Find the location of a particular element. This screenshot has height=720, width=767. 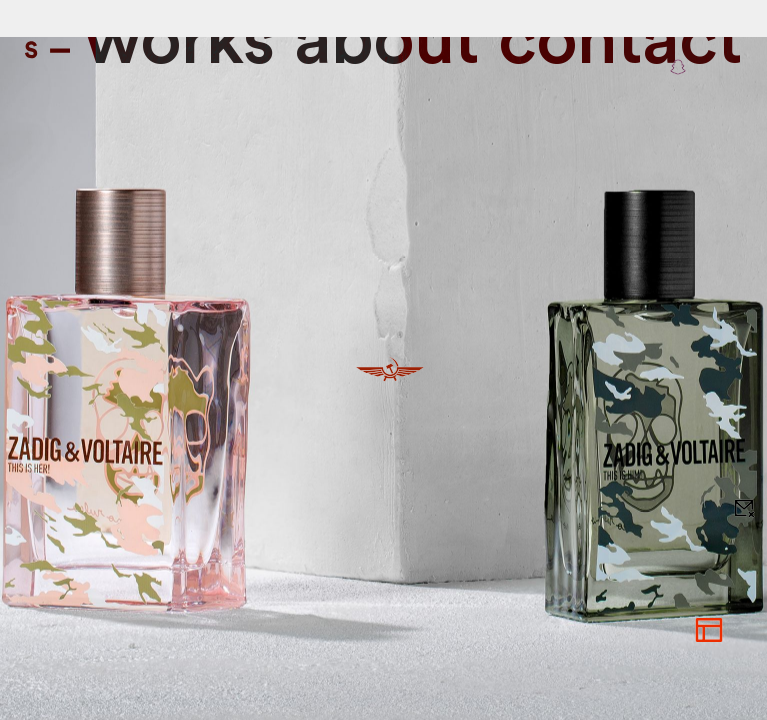

switch to sidebar layout view is located at coordinates (709, 630).